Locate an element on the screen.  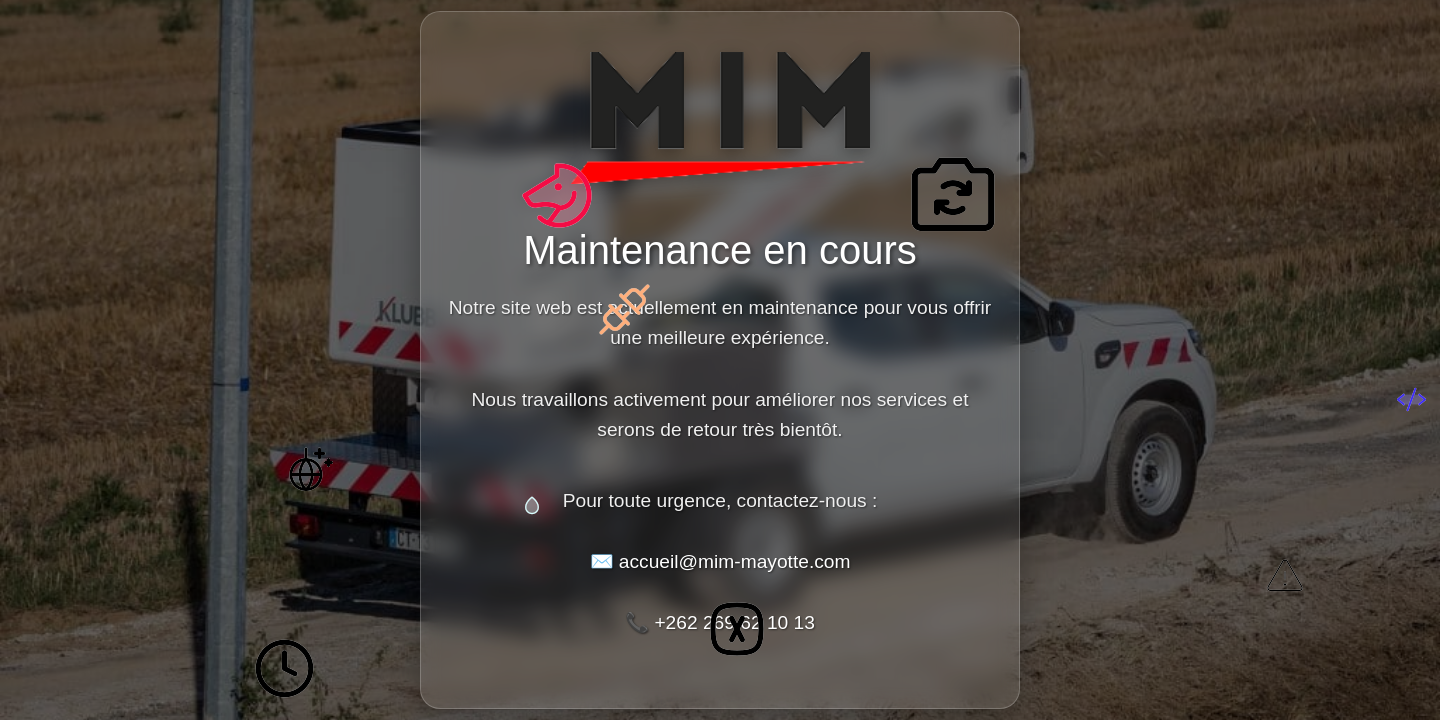
connect or pair devices is located at coordinates (624, 309).